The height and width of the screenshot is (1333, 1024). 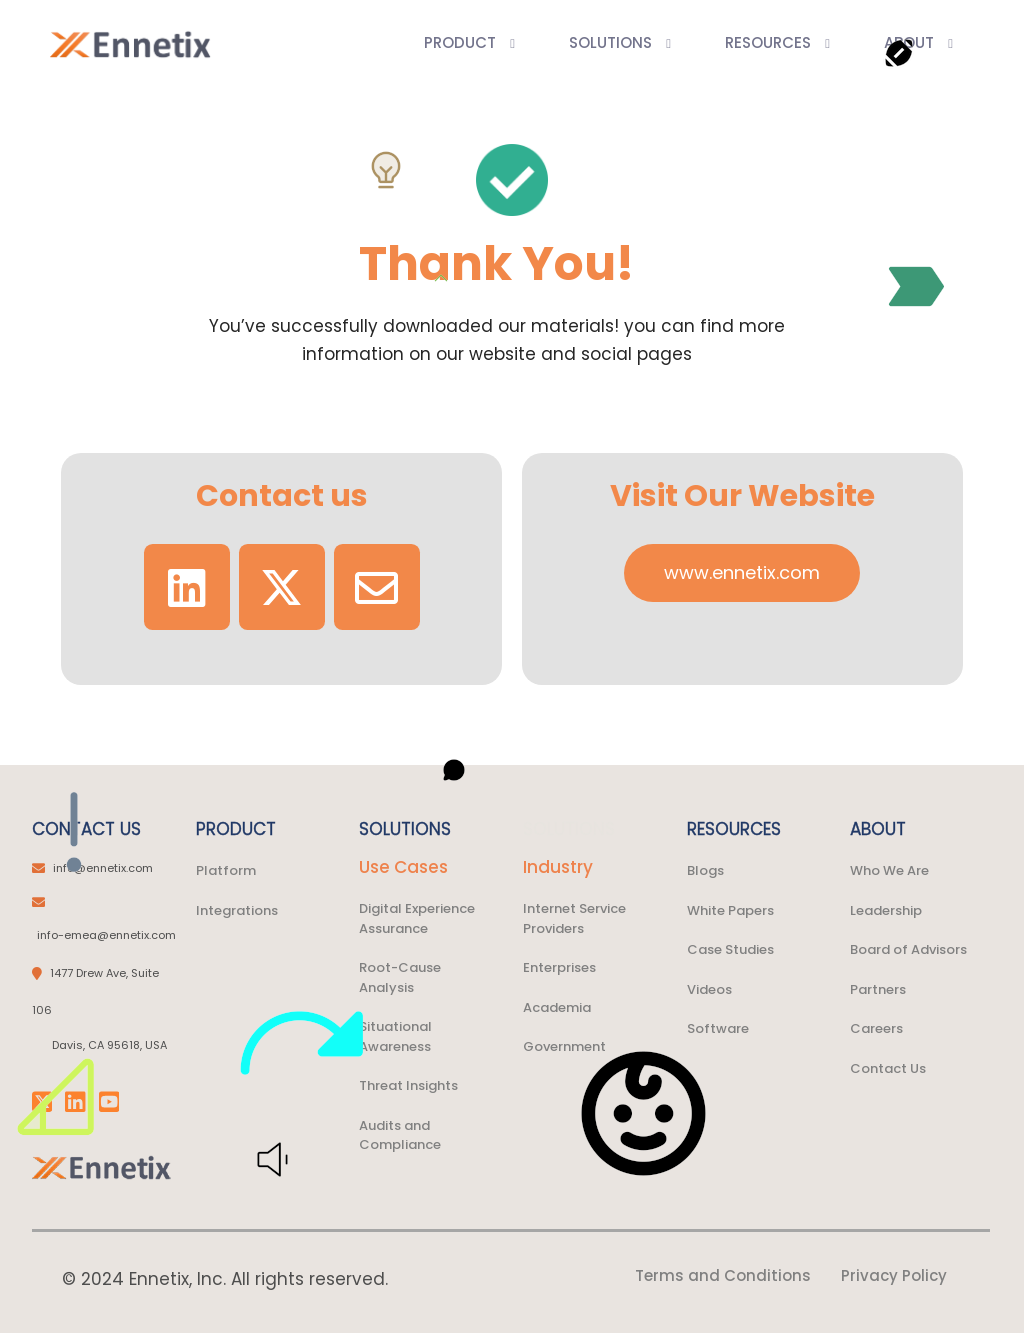 I want to click on redo last action, so click(x=299, y=1038).